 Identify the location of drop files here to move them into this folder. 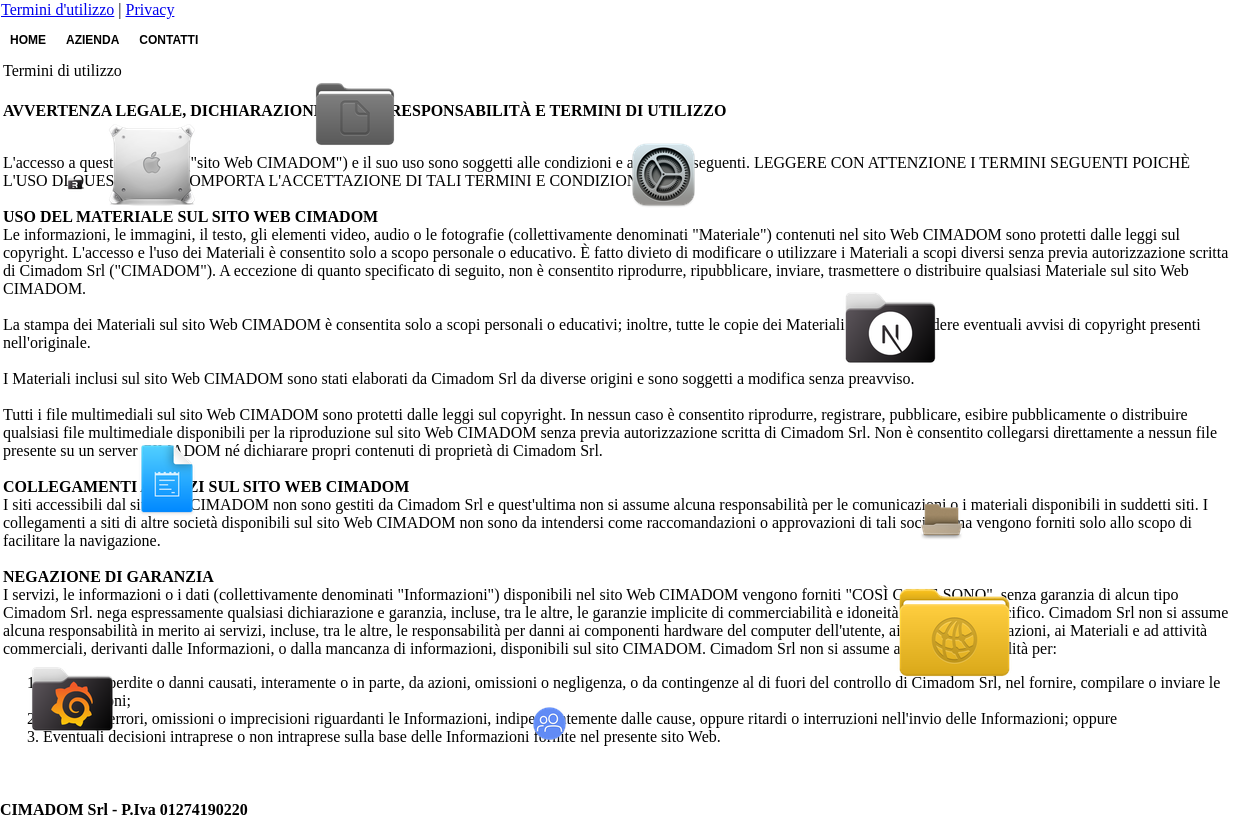
(941, 521).